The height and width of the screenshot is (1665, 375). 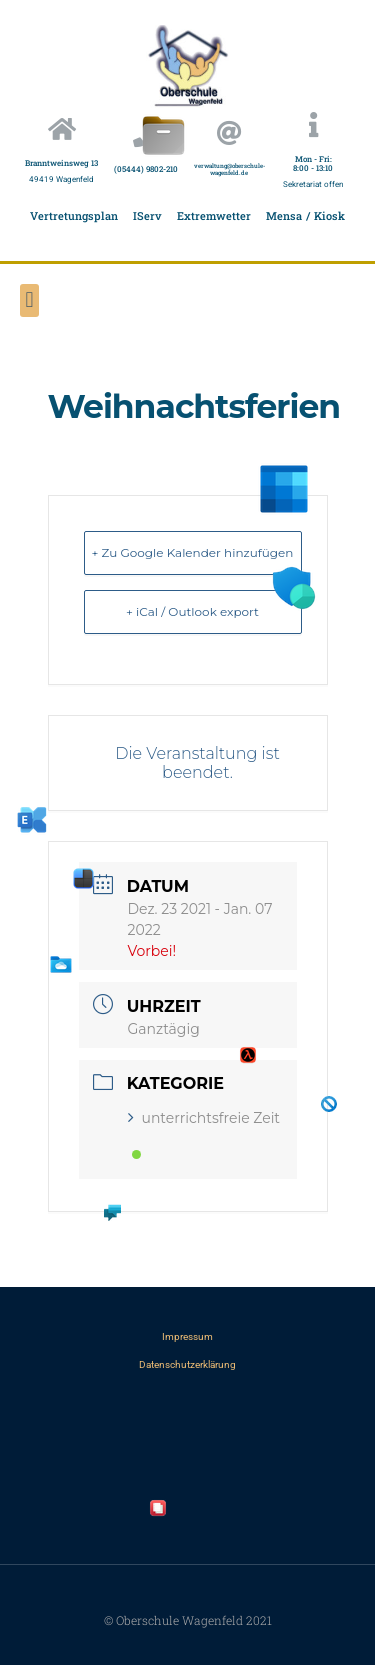 I want to click on open OneDrive cloud storage folder, so click(x=61, y=965).